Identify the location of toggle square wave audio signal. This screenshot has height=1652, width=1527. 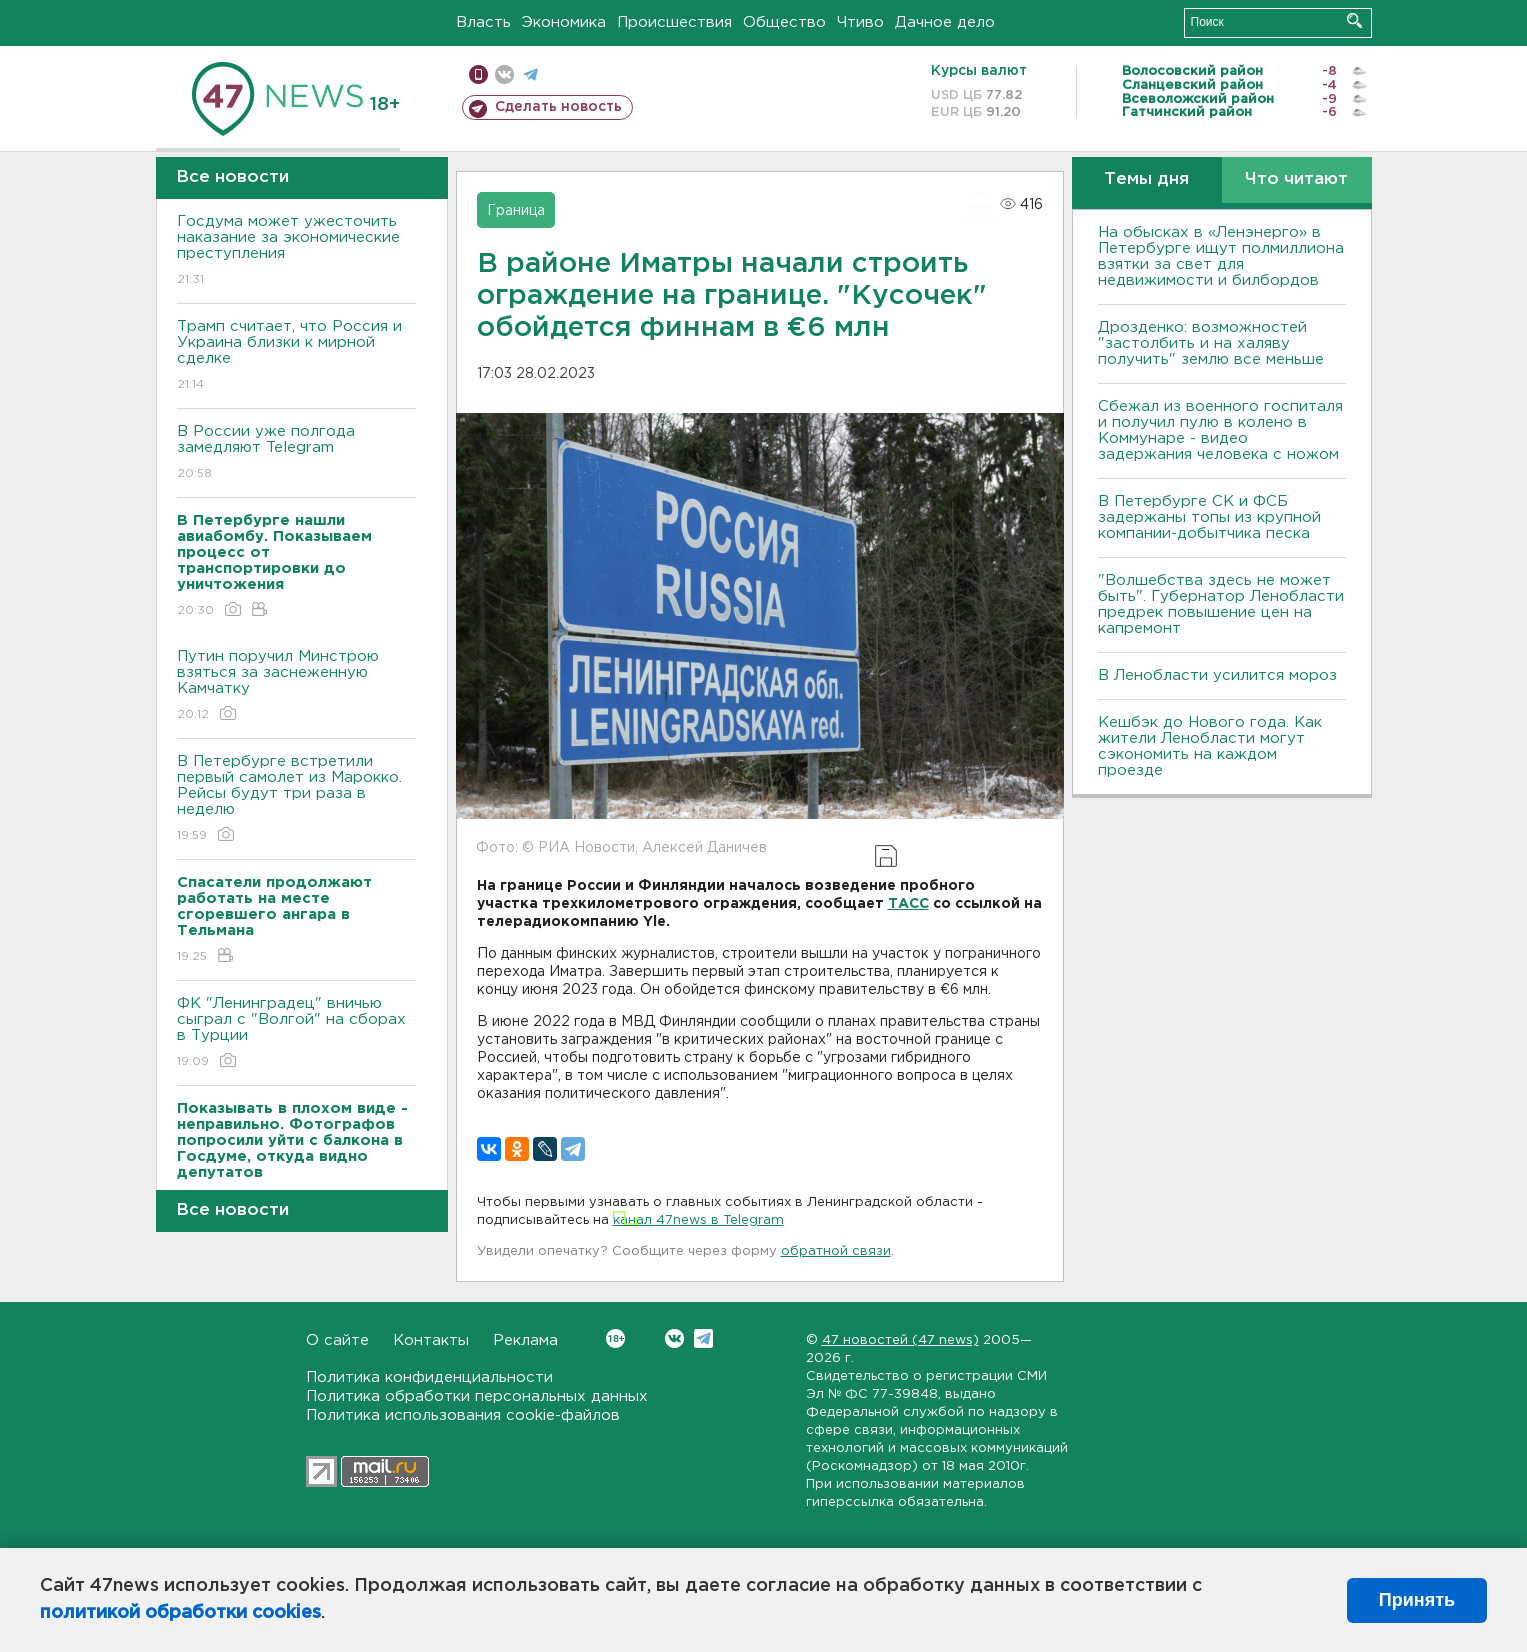
(625, 1218).